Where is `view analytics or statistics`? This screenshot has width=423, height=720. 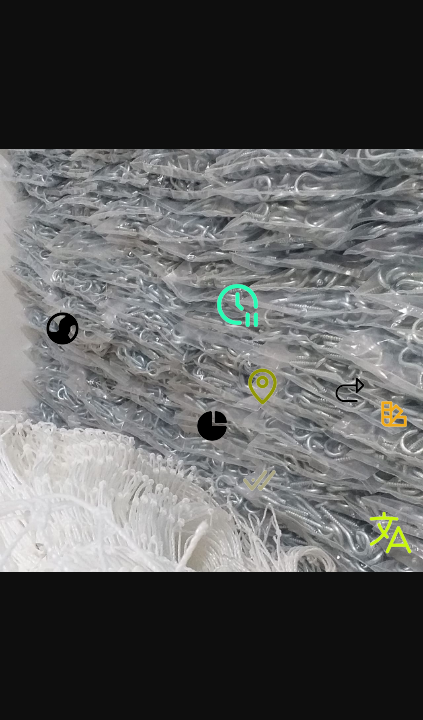 view analytics or statistics is located at coordinates (212, 426).